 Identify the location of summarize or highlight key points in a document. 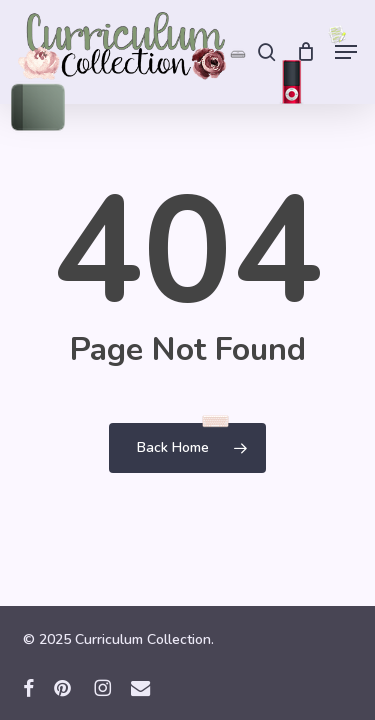
(337, 34).